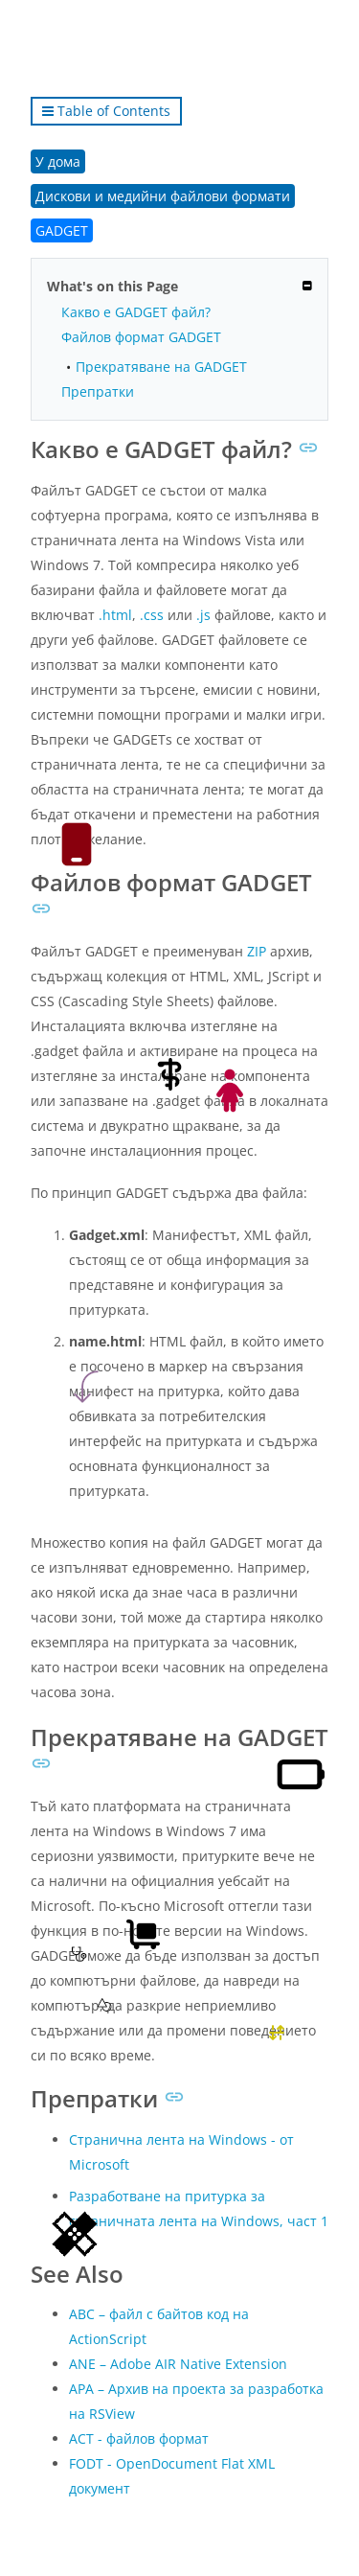 Image resolution: width=359 pixels, height=2576 pixels. Describe the element at coordinates (143, 1934) in the screenshot. I see `view items ready for shipping` at that location.